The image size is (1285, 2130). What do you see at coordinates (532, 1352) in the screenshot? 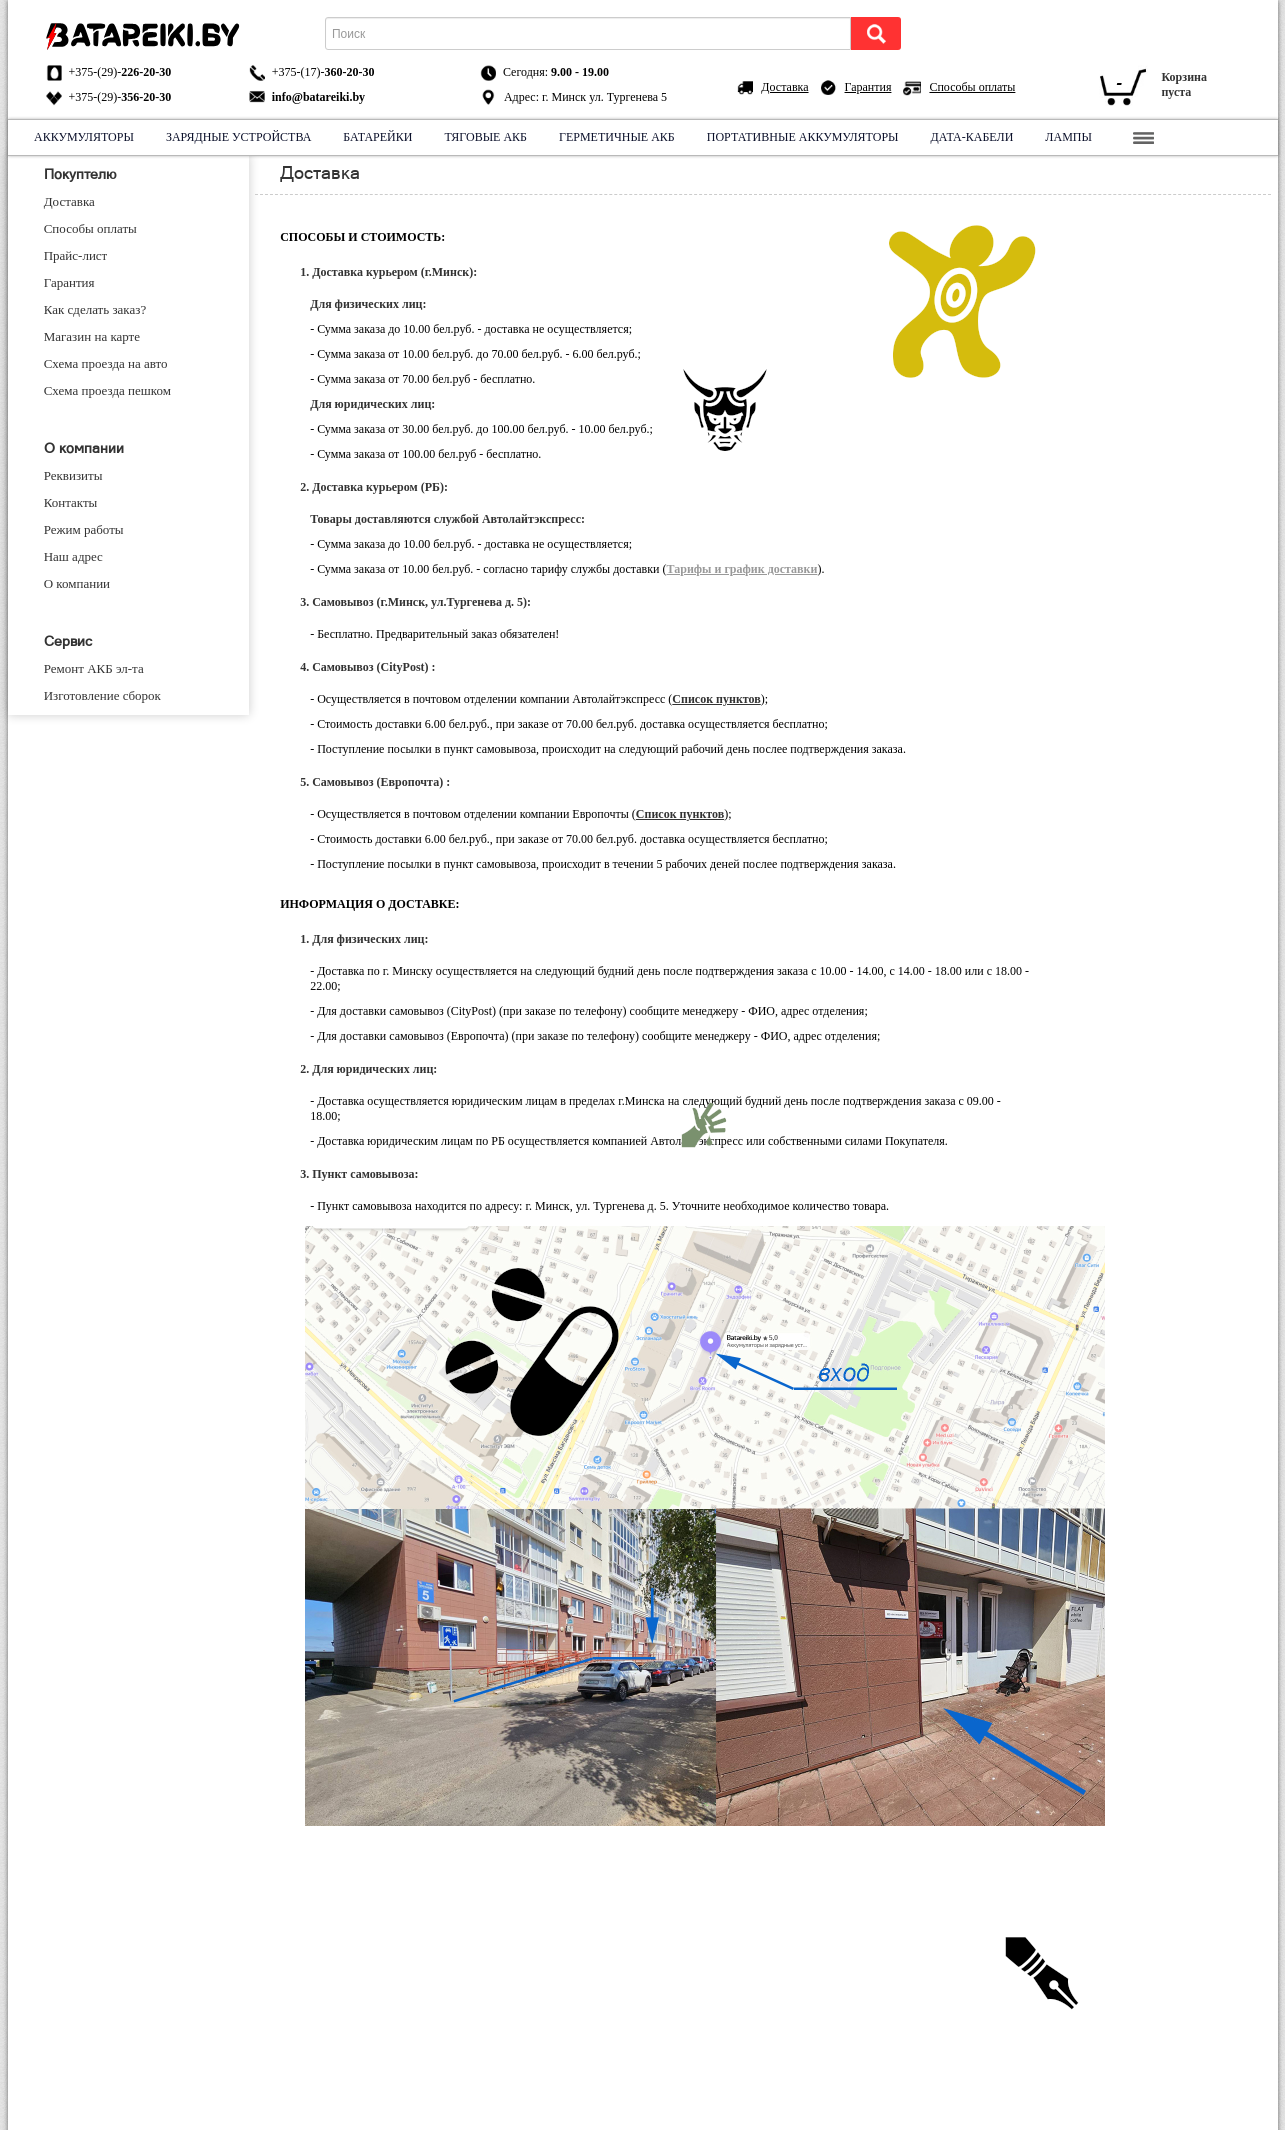
I see `view medications or prescriptions` at bounding box center [532, 1352].